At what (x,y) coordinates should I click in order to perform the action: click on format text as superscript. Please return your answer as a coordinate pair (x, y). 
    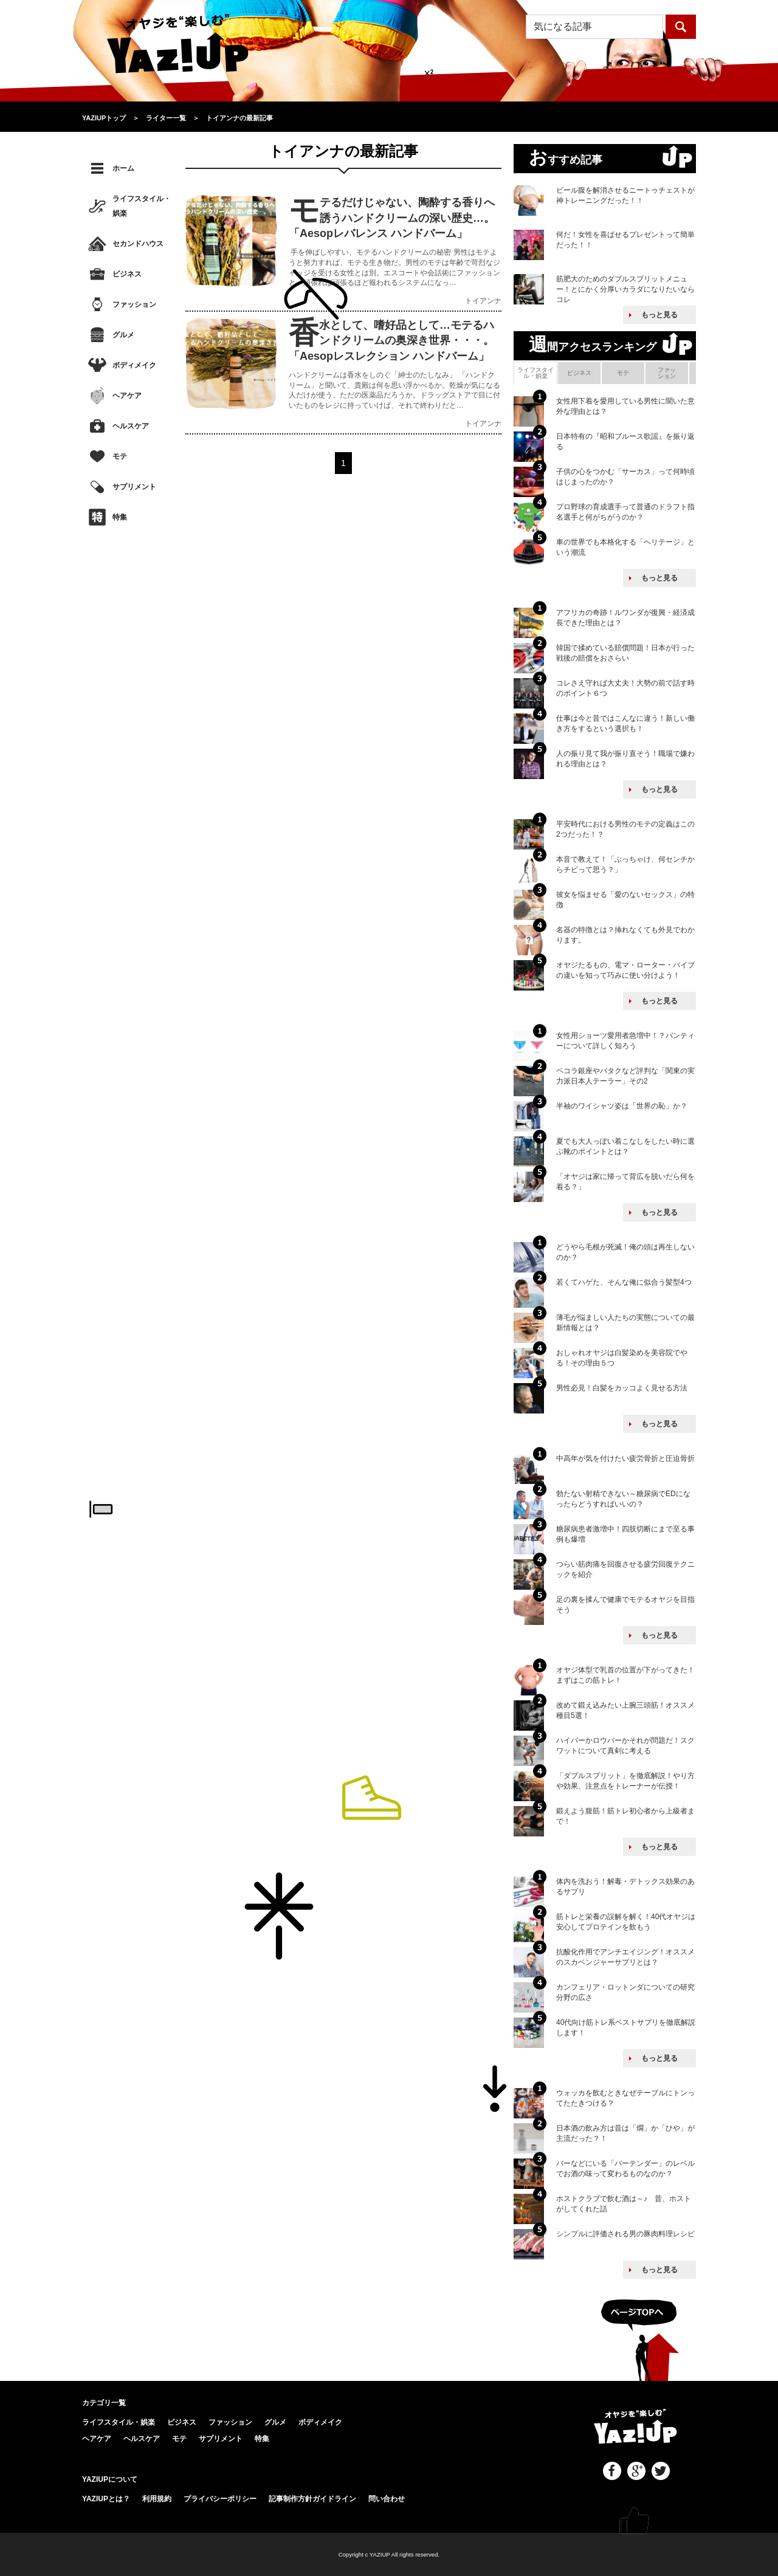
    Looking at the image, I should click on (429, 73).